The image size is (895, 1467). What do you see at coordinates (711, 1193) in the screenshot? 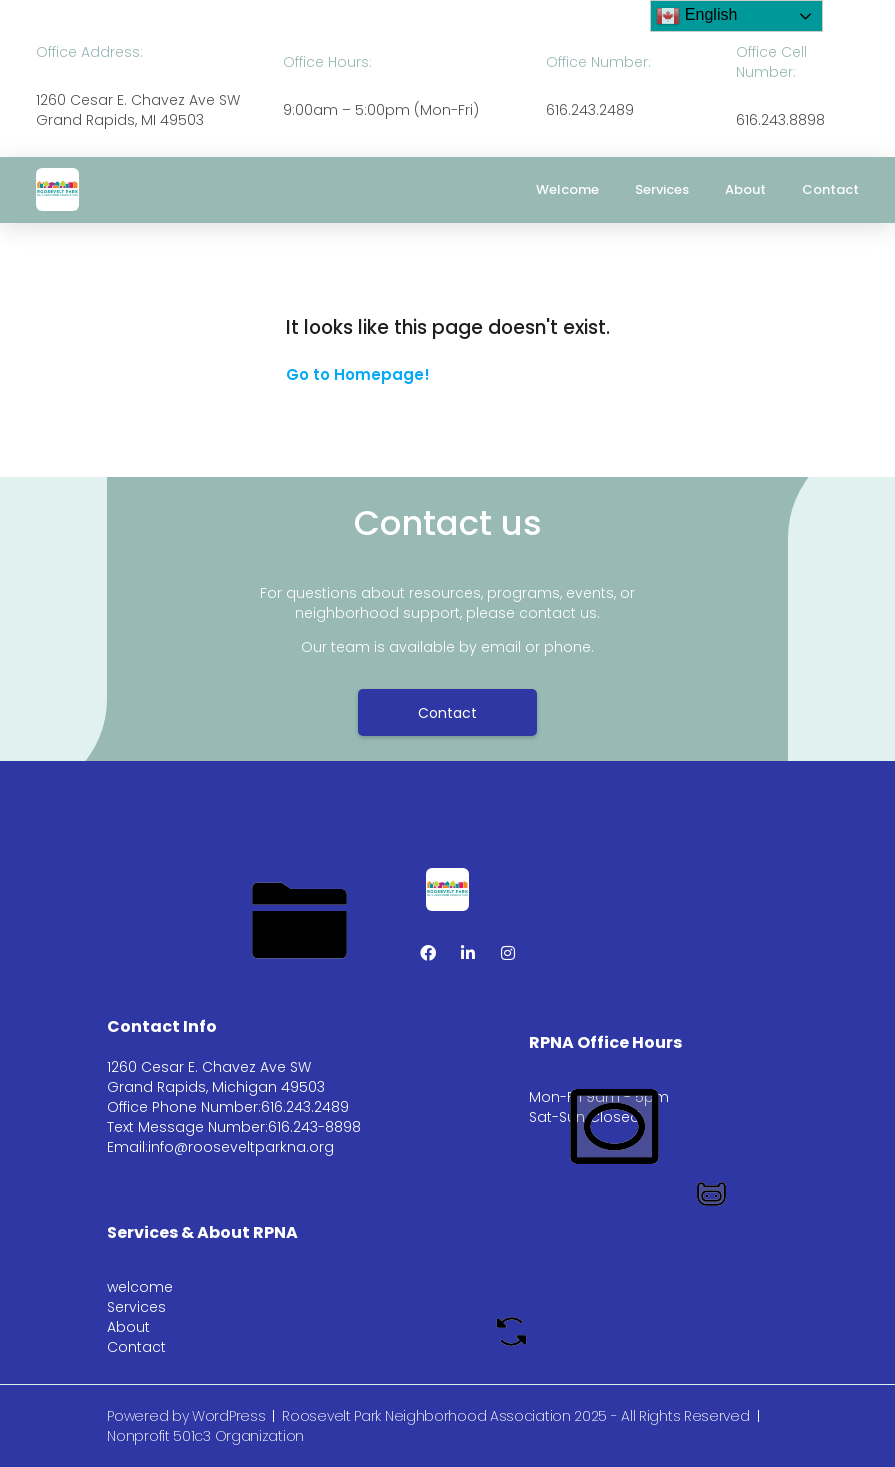
I see `finn the human character icon from adventure time` at bounding box center [711, 1193].